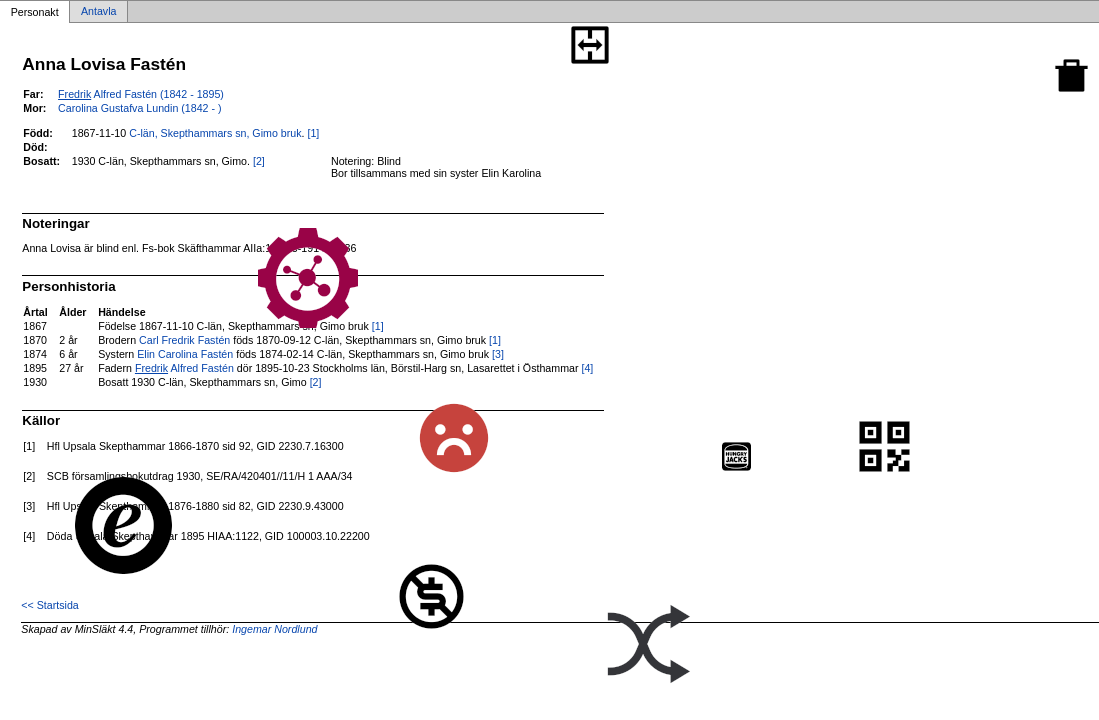  Describe the element at coordinates (647, 644) in the screenshot. I see `shuffle playback order` at that location.